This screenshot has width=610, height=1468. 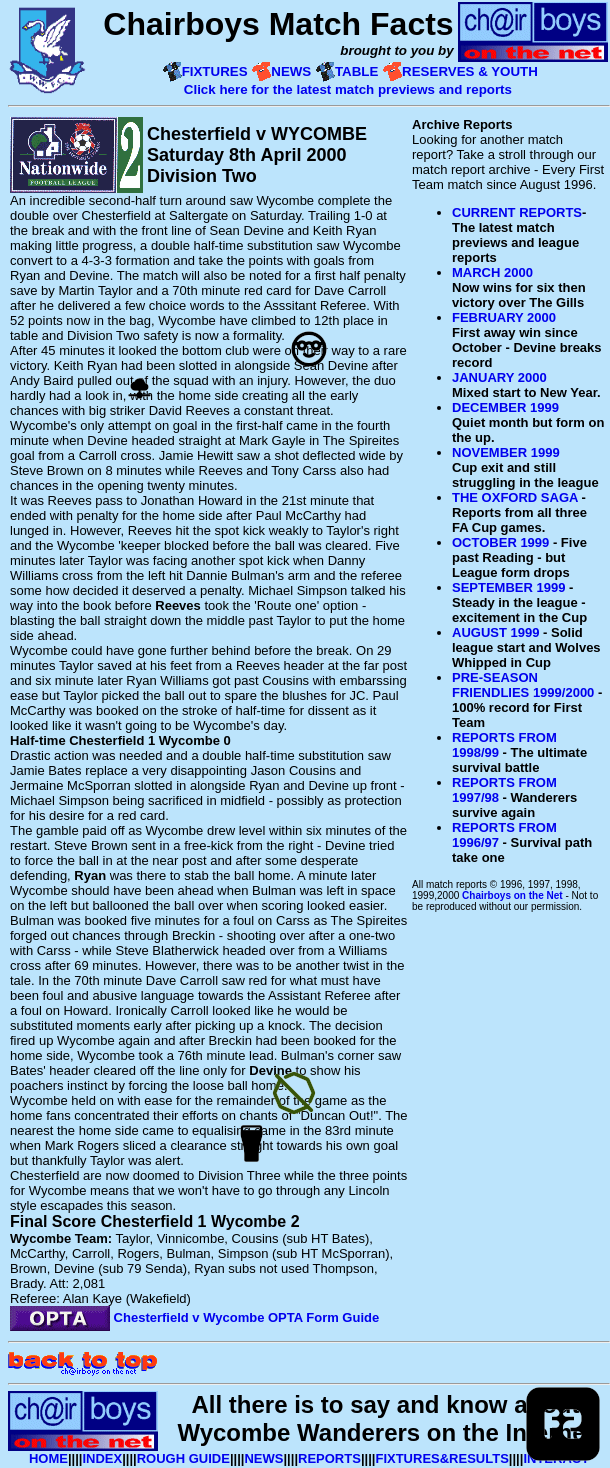 What do you see at coordinates (139, 388) in the screenshot?
I see `cloud data sync status` at bounding box center [139, 388].